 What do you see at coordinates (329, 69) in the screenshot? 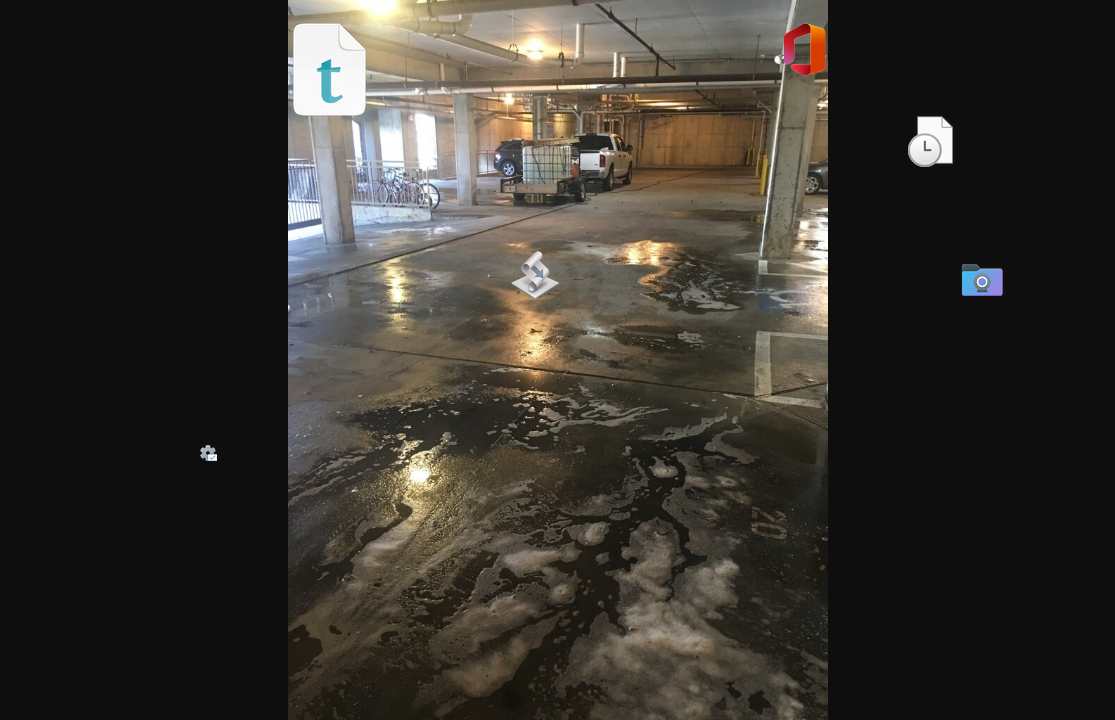
I see `a typst document file` at bounding box center [329, 69].